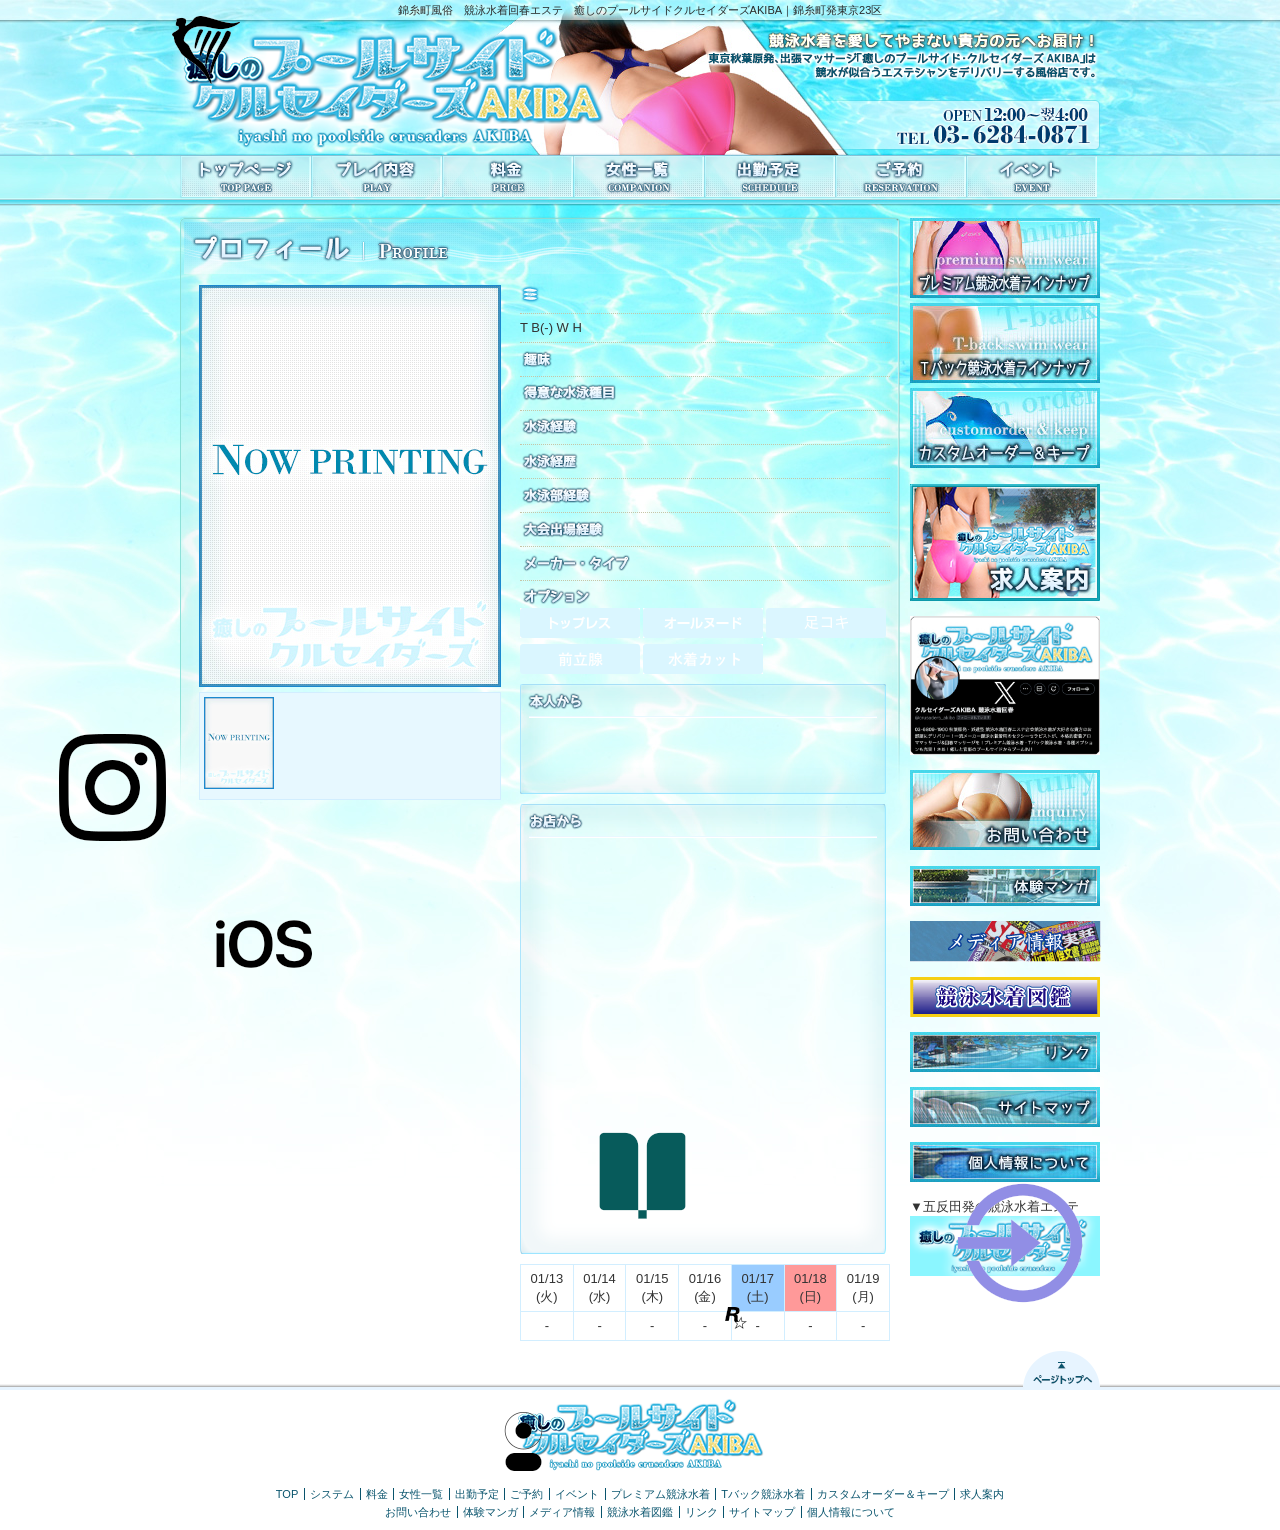 This screenshot has height=1530, width=1280. Describe the element at coordinates (264, 944) in the screenshot. I see `indicates iOS platform compatibility` at that location.